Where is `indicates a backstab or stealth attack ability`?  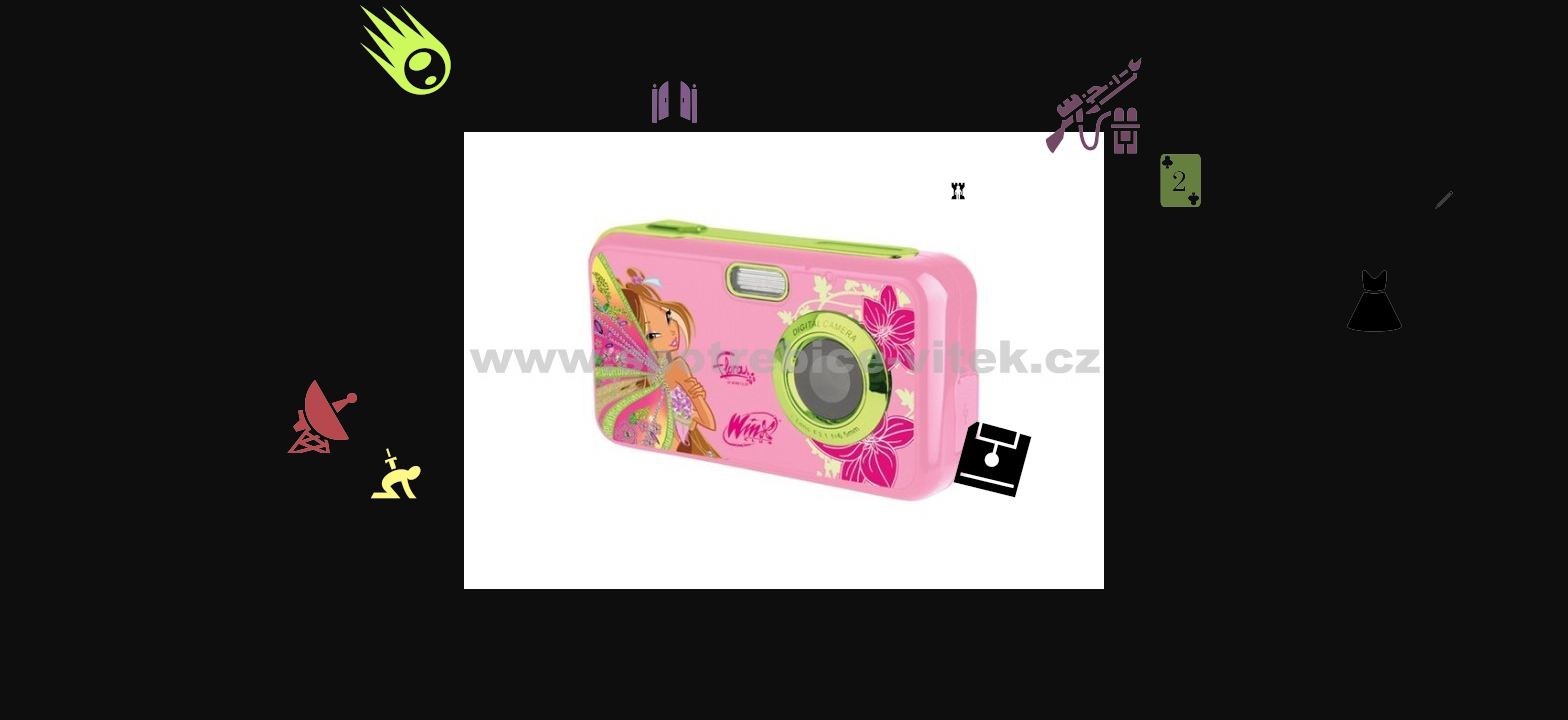 indicates a backstab or stealth attack ability is located at coordinates (396, 473).